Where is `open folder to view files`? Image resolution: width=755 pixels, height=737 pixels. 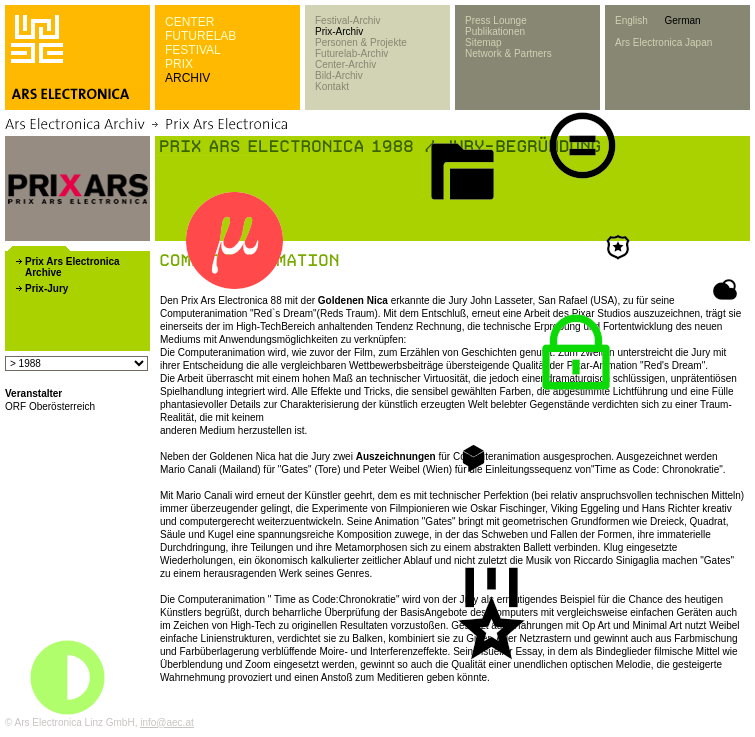
open folder to view files is located at coordinates (462, 171).